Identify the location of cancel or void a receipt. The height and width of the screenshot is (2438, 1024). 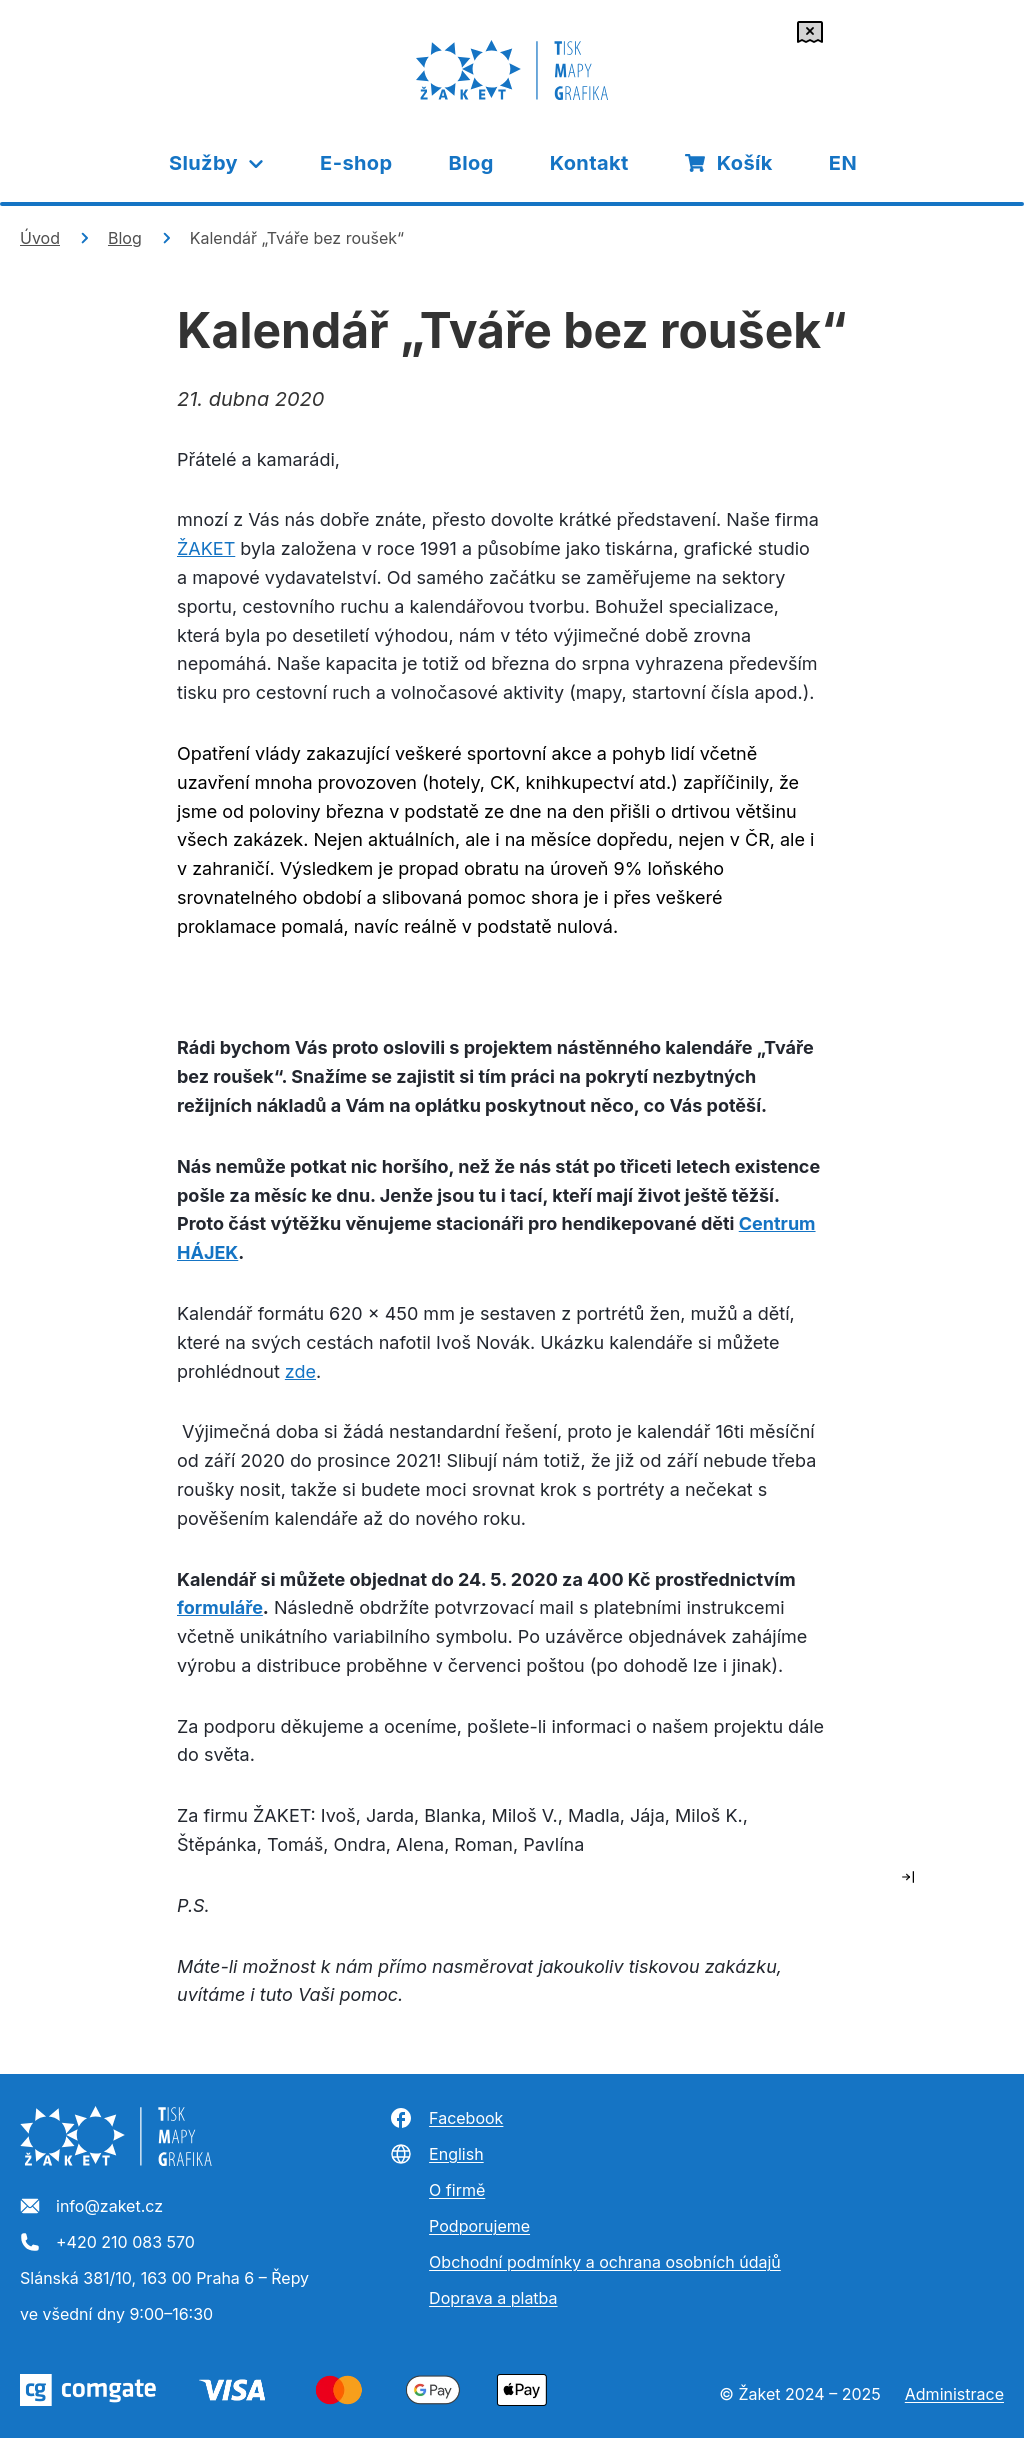
(810, 32).